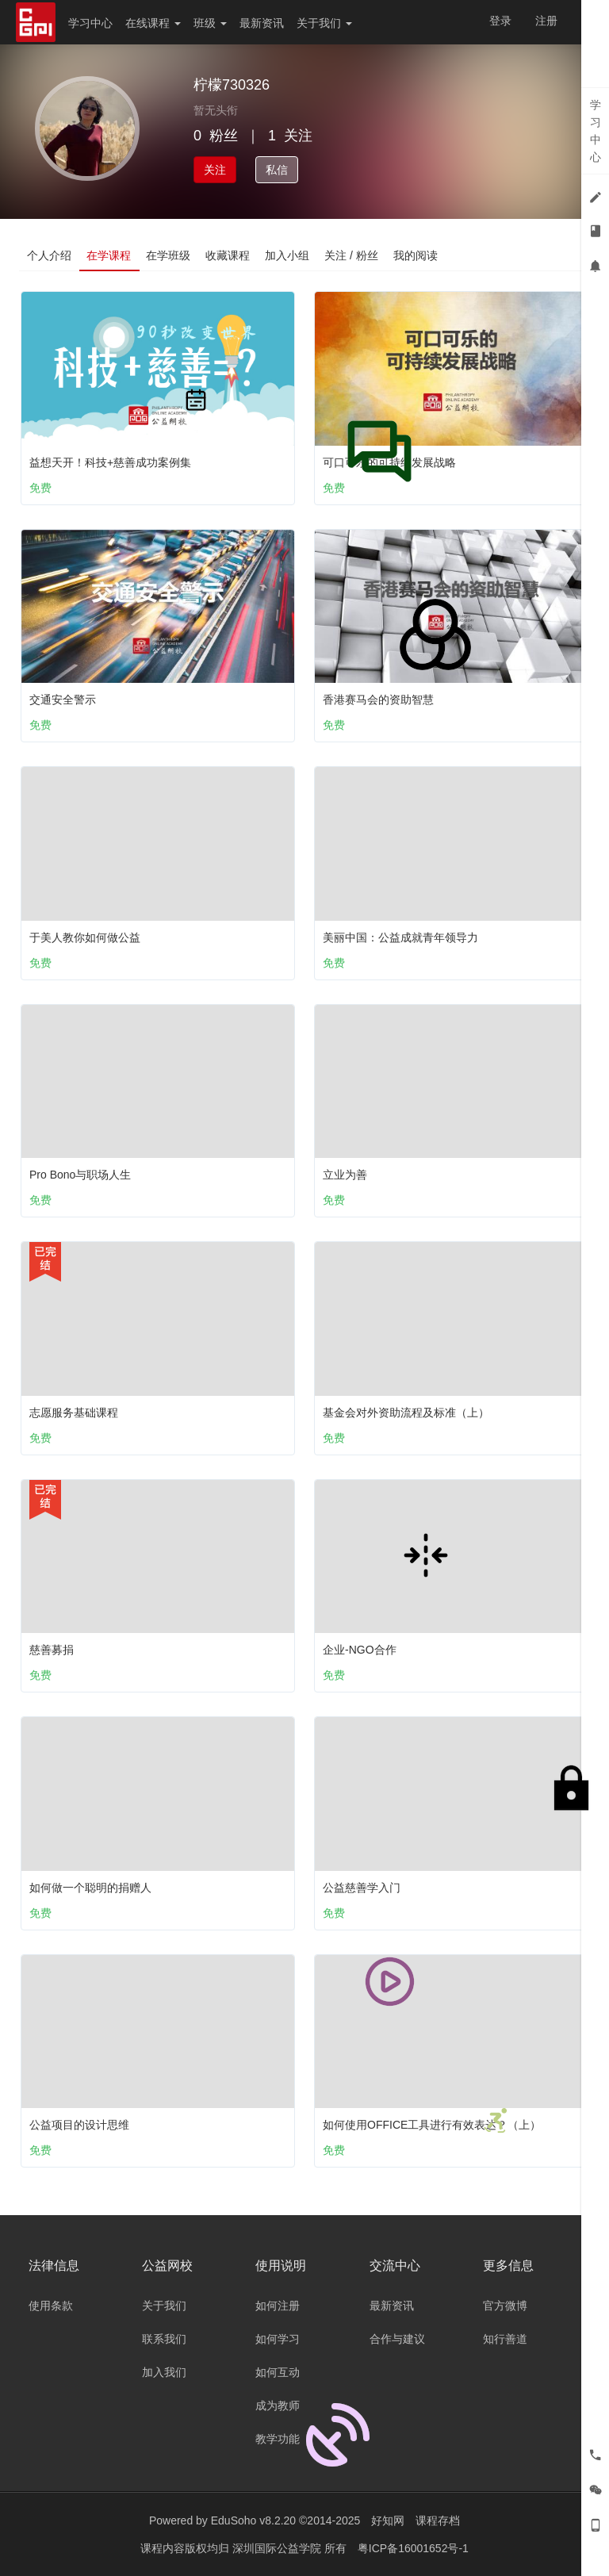 The width and height of the screenshot is (609, 2576). I want to click on indicates a secure connection, so click(571, 1788).